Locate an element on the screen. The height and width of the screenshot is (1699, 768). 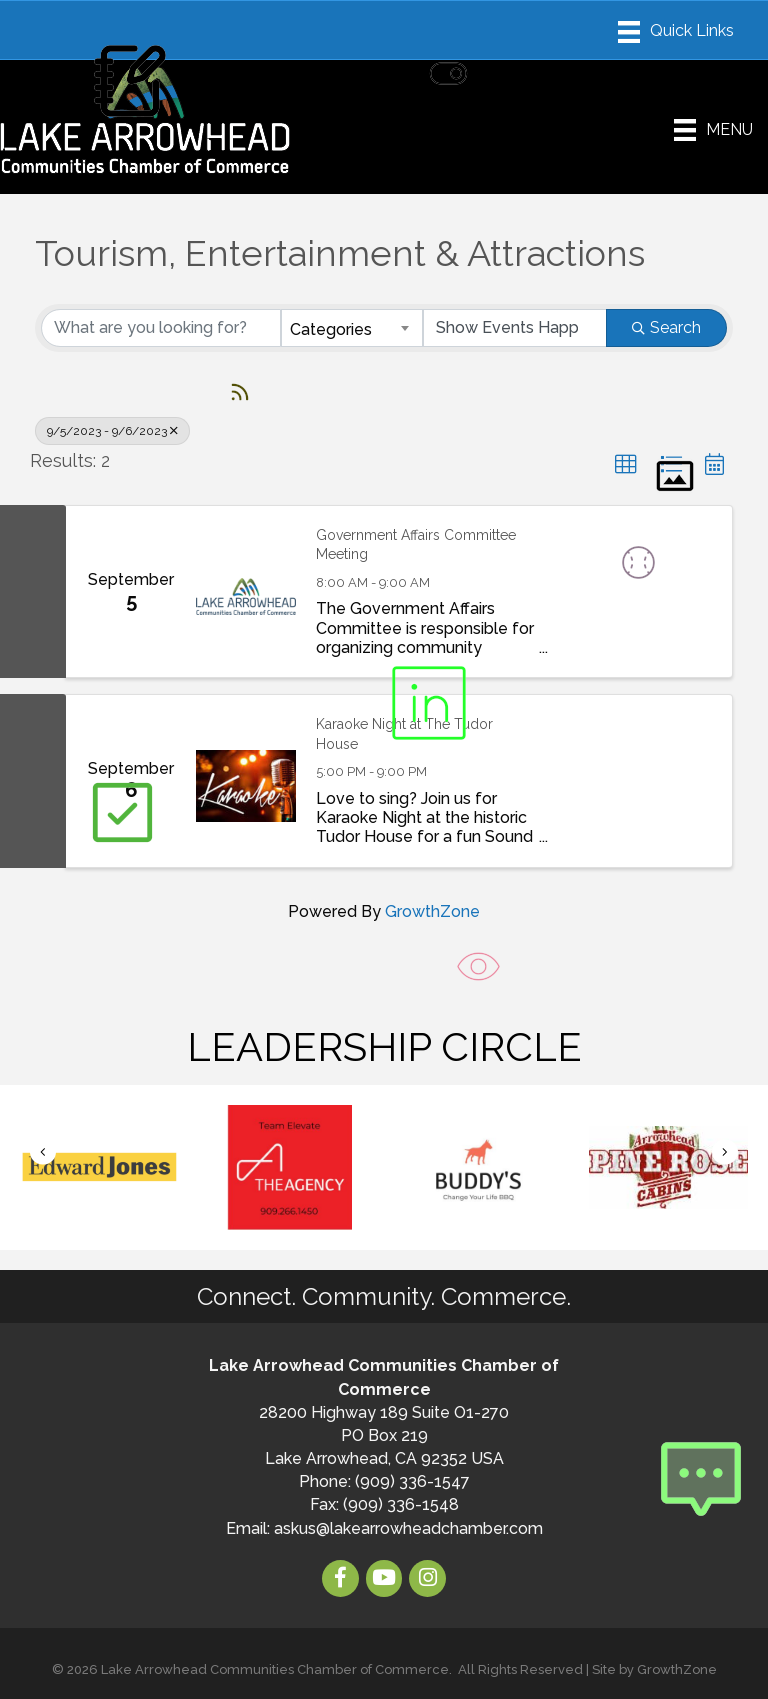
edit notes or journal entries is located at coordinates (130, 81).